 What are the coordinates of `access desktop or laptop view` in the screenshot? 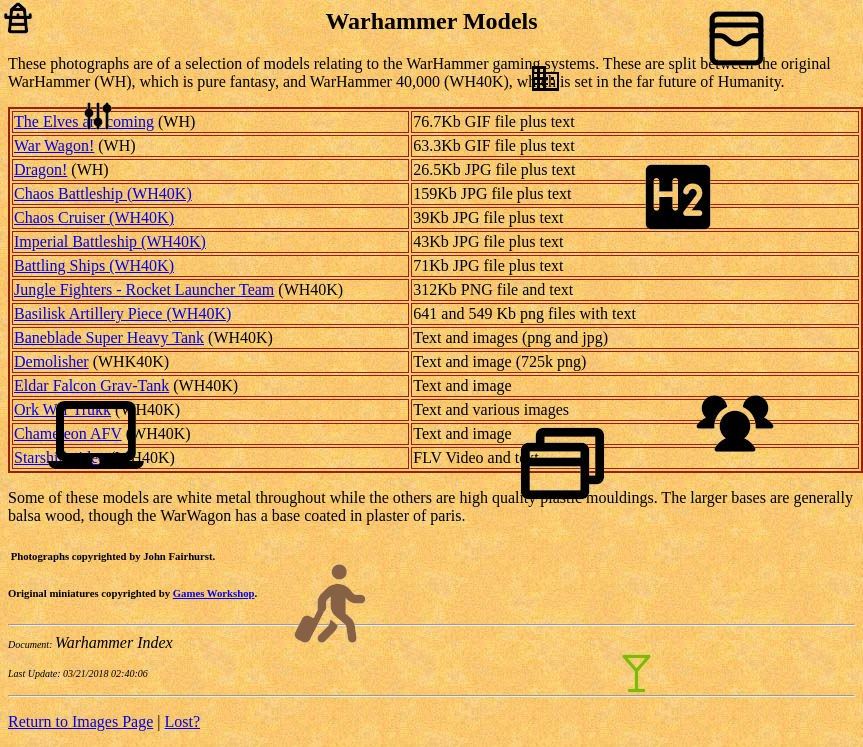 It's located at (96, 437).